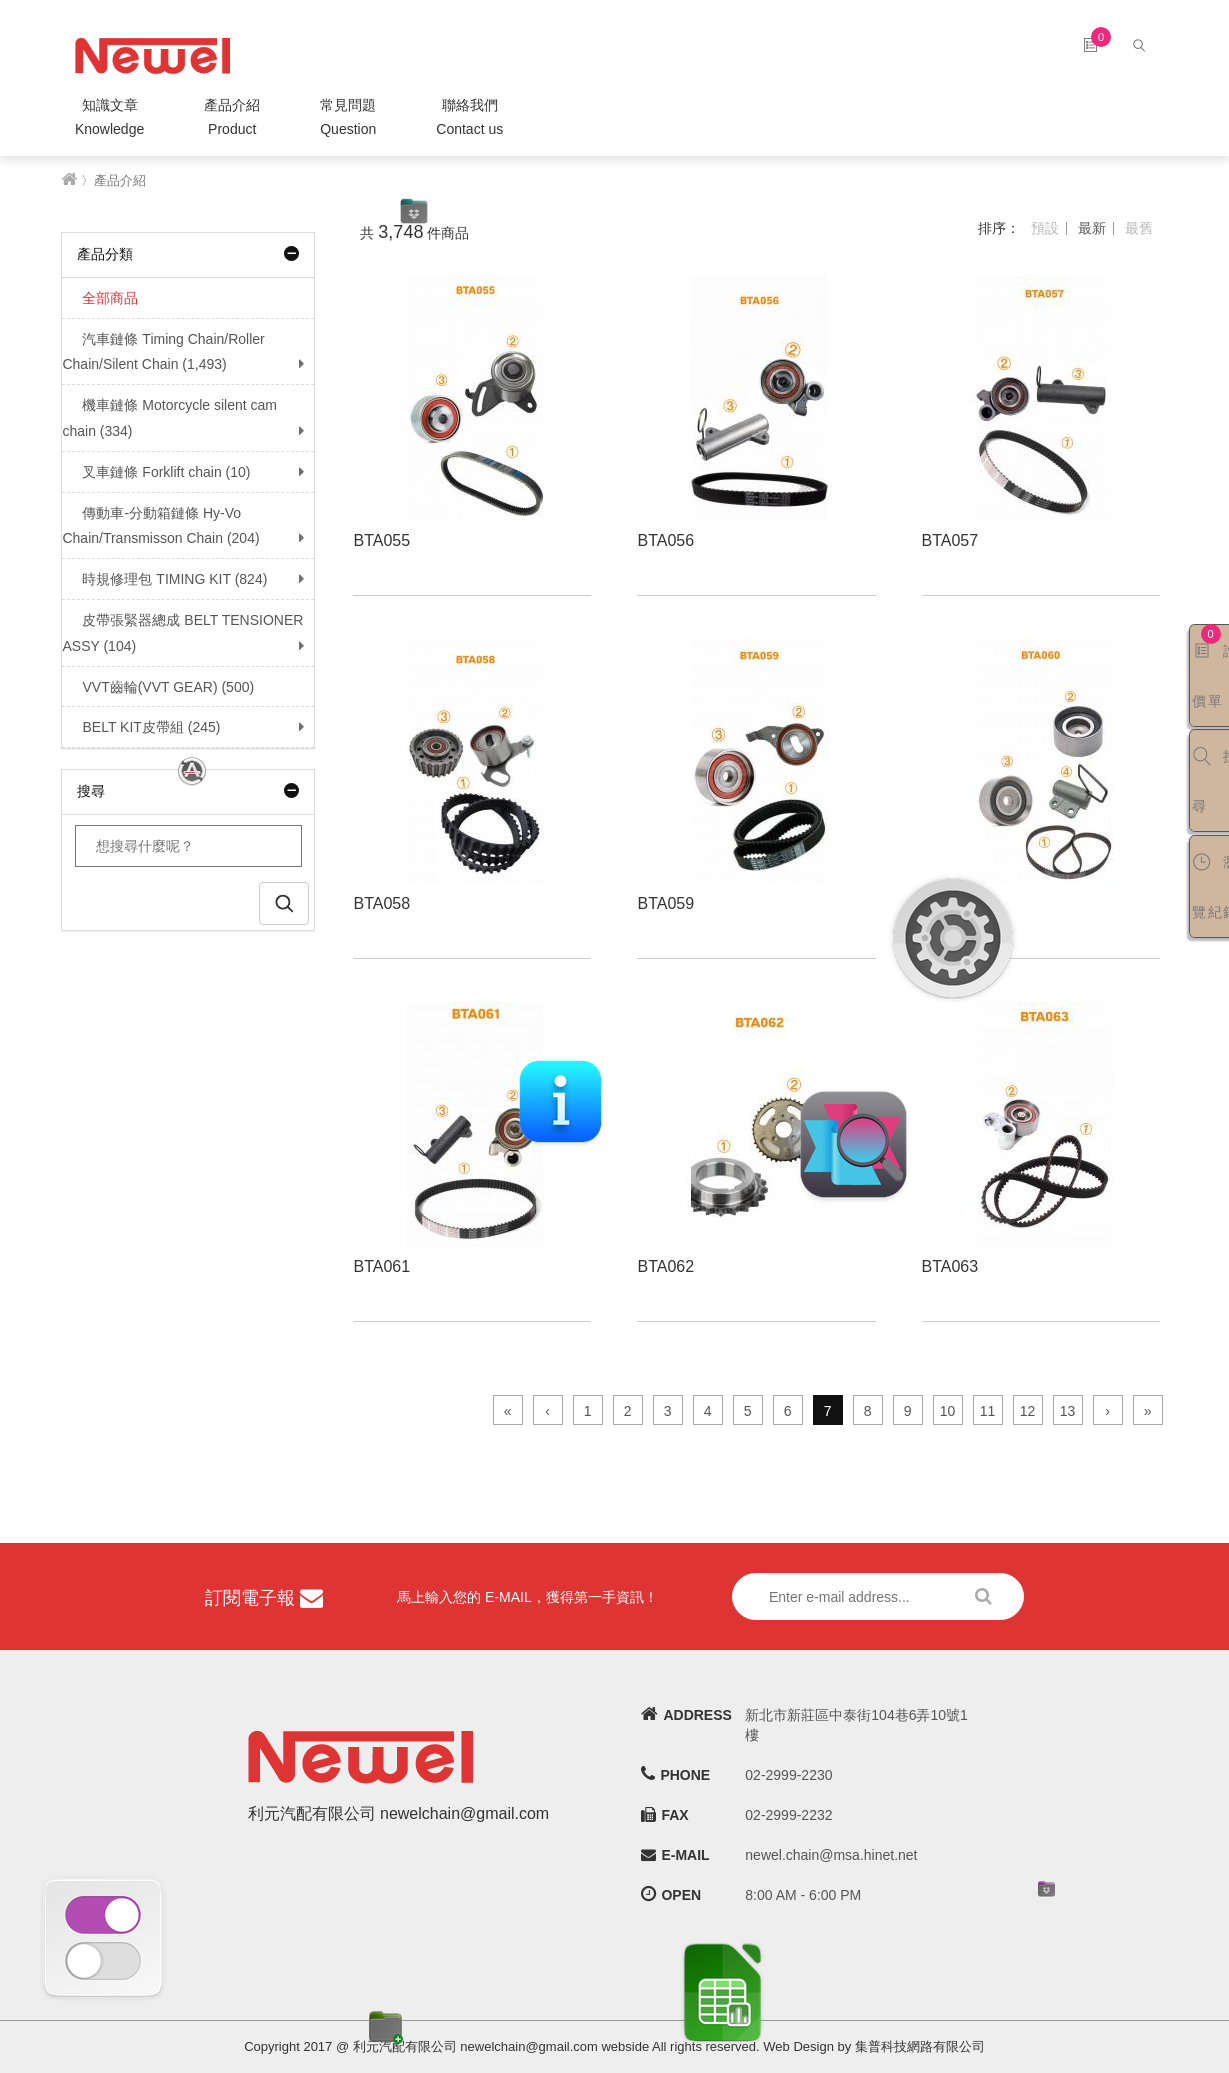 This screenshot has height=2073, width=1229. Describe the element at coordinates (192, 771) in the screenshot. I see `open the software updater application` at that location.